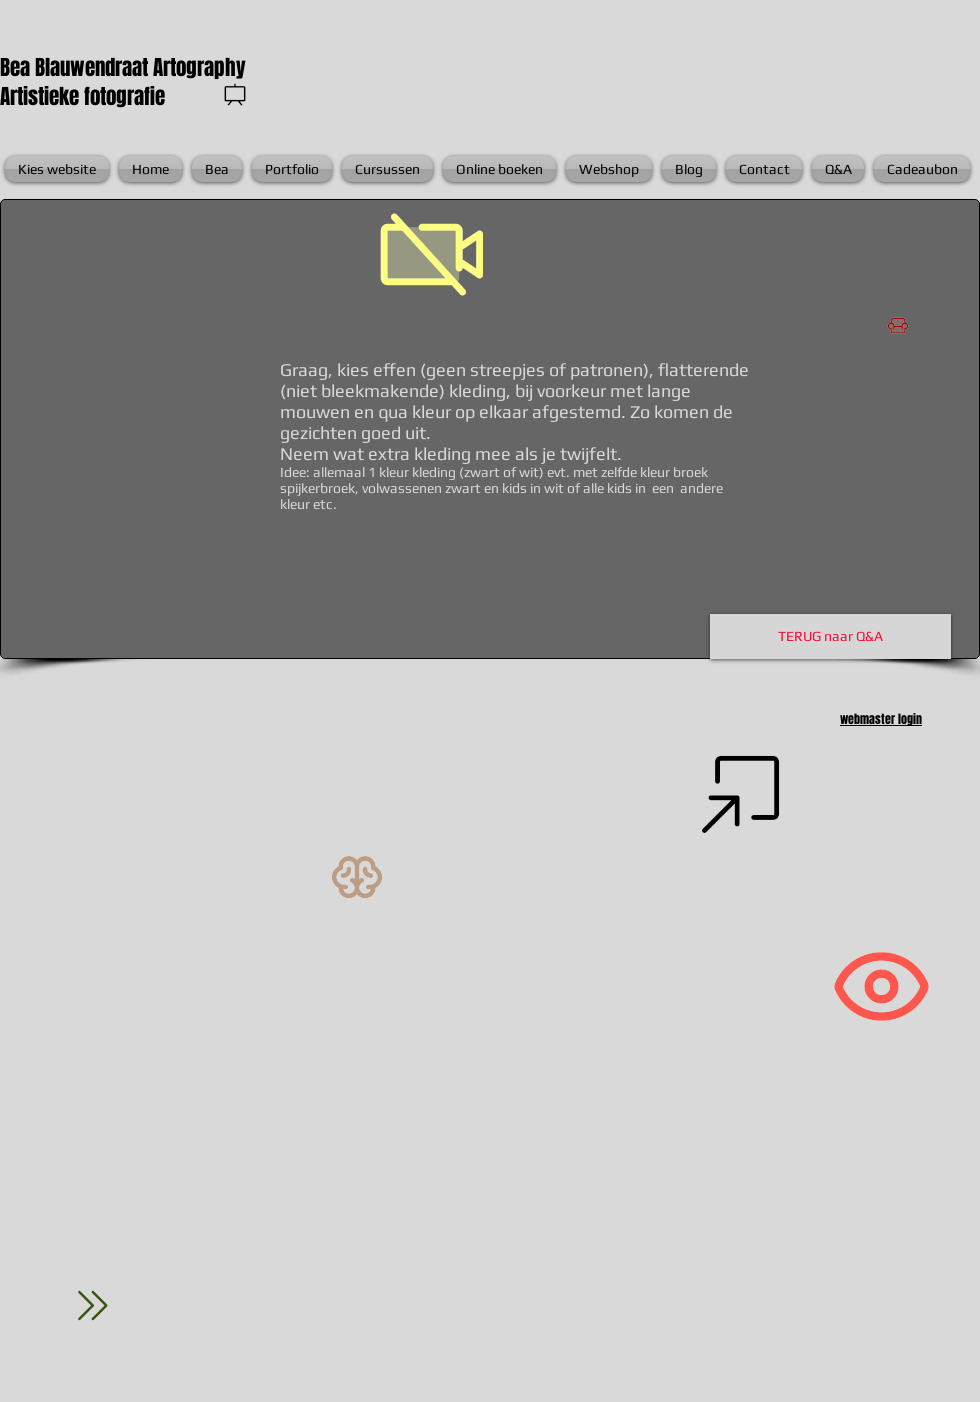 The height and width of the screenshot is (1402, 980). What do you see at coordinates (91, 1305) in the screenshot?
I see `skip forward or advance to next item` at bounding box center [91, 1305].